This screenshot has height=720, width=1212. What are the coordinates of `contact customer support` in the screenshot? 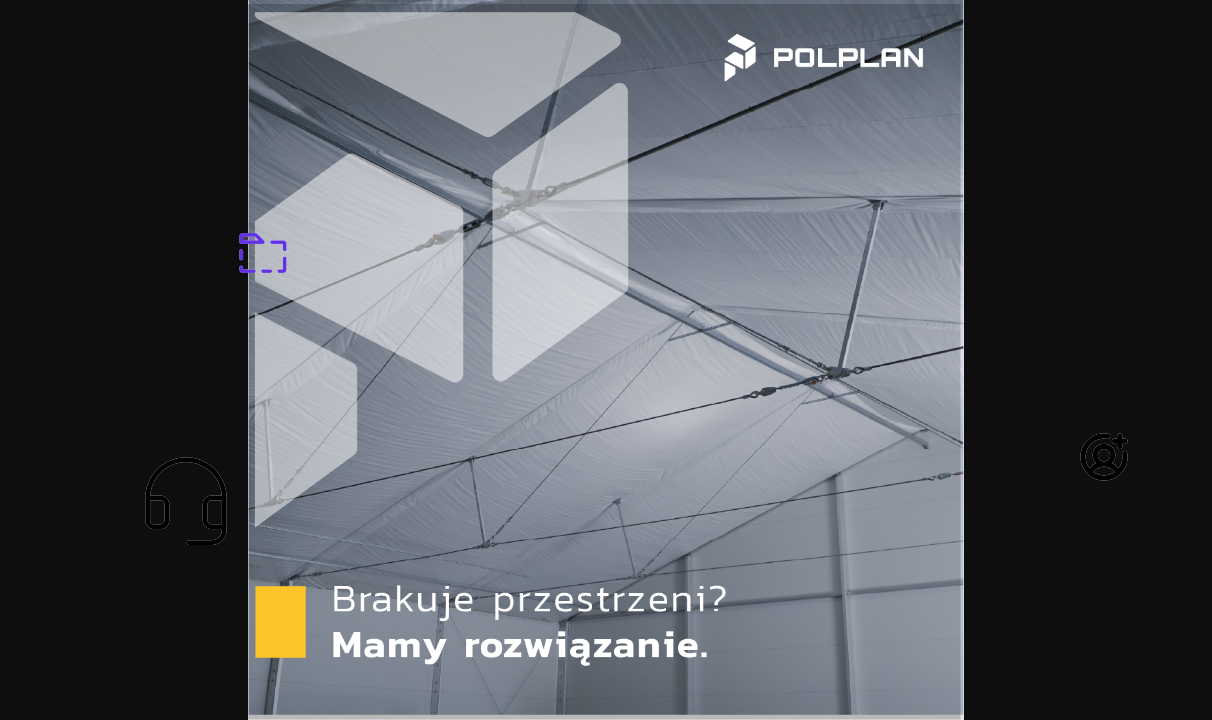 It's located at (186, 498).